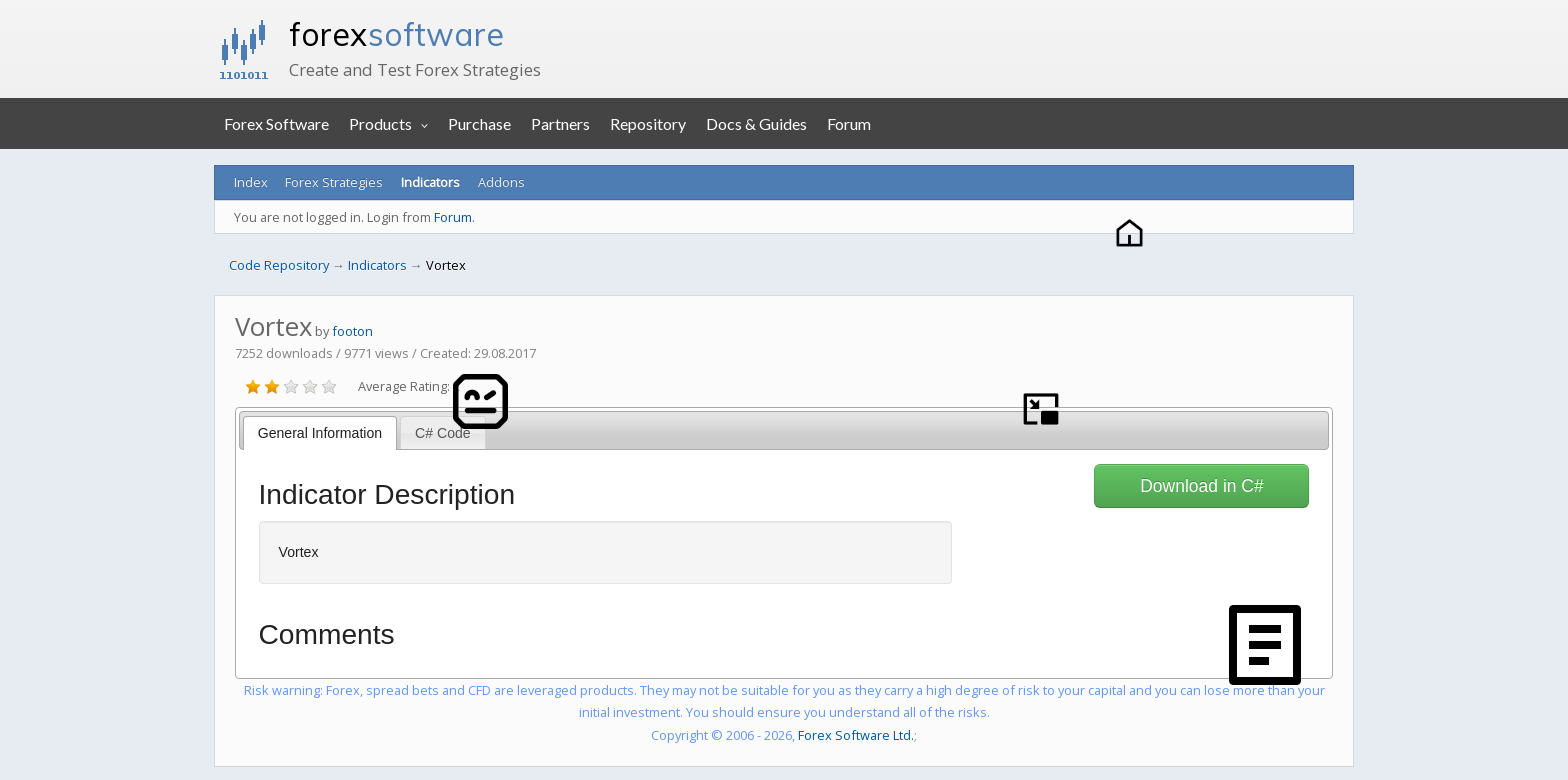  Describe the element at coordinates (1129, 233) in the screenshot. I see `navigate to home screen` at that location.